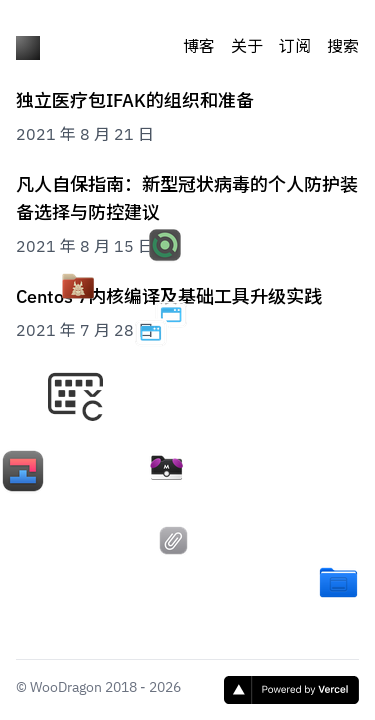 Image resolution: width=375 pixels, height=720 pixels. I want to click on launch quadrapassel tetris-style puzzle game, so click(23, 471).